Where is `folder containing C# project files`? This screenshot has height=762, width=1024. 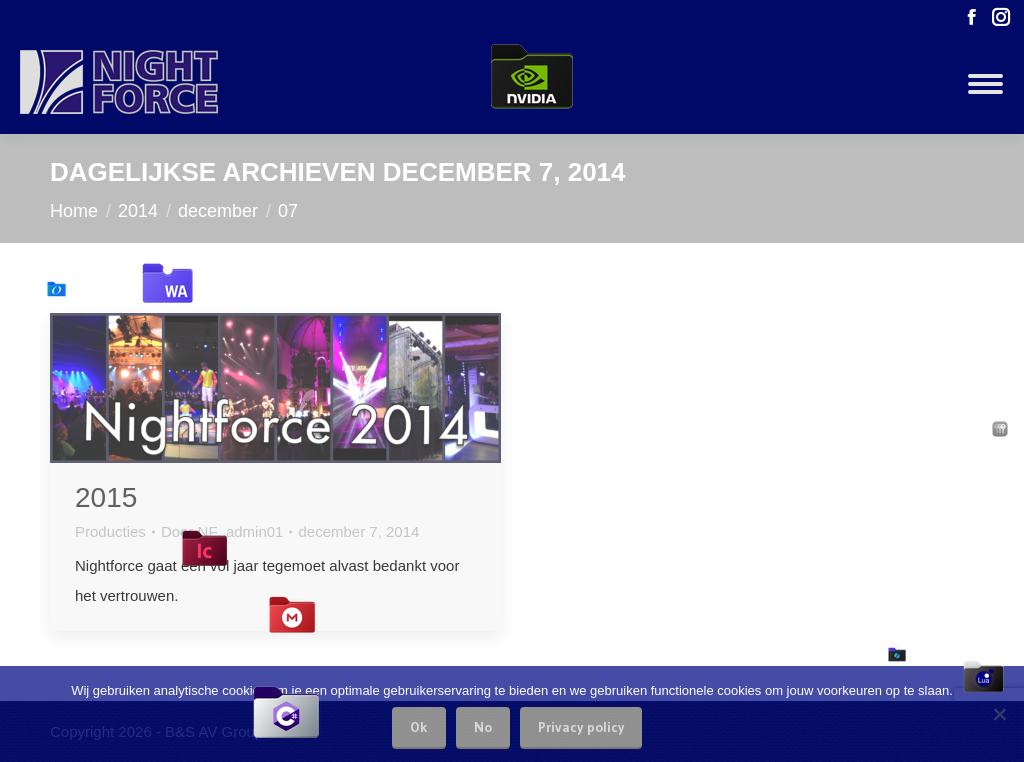
folder containing C# project files is located at coordinates (286, 714).